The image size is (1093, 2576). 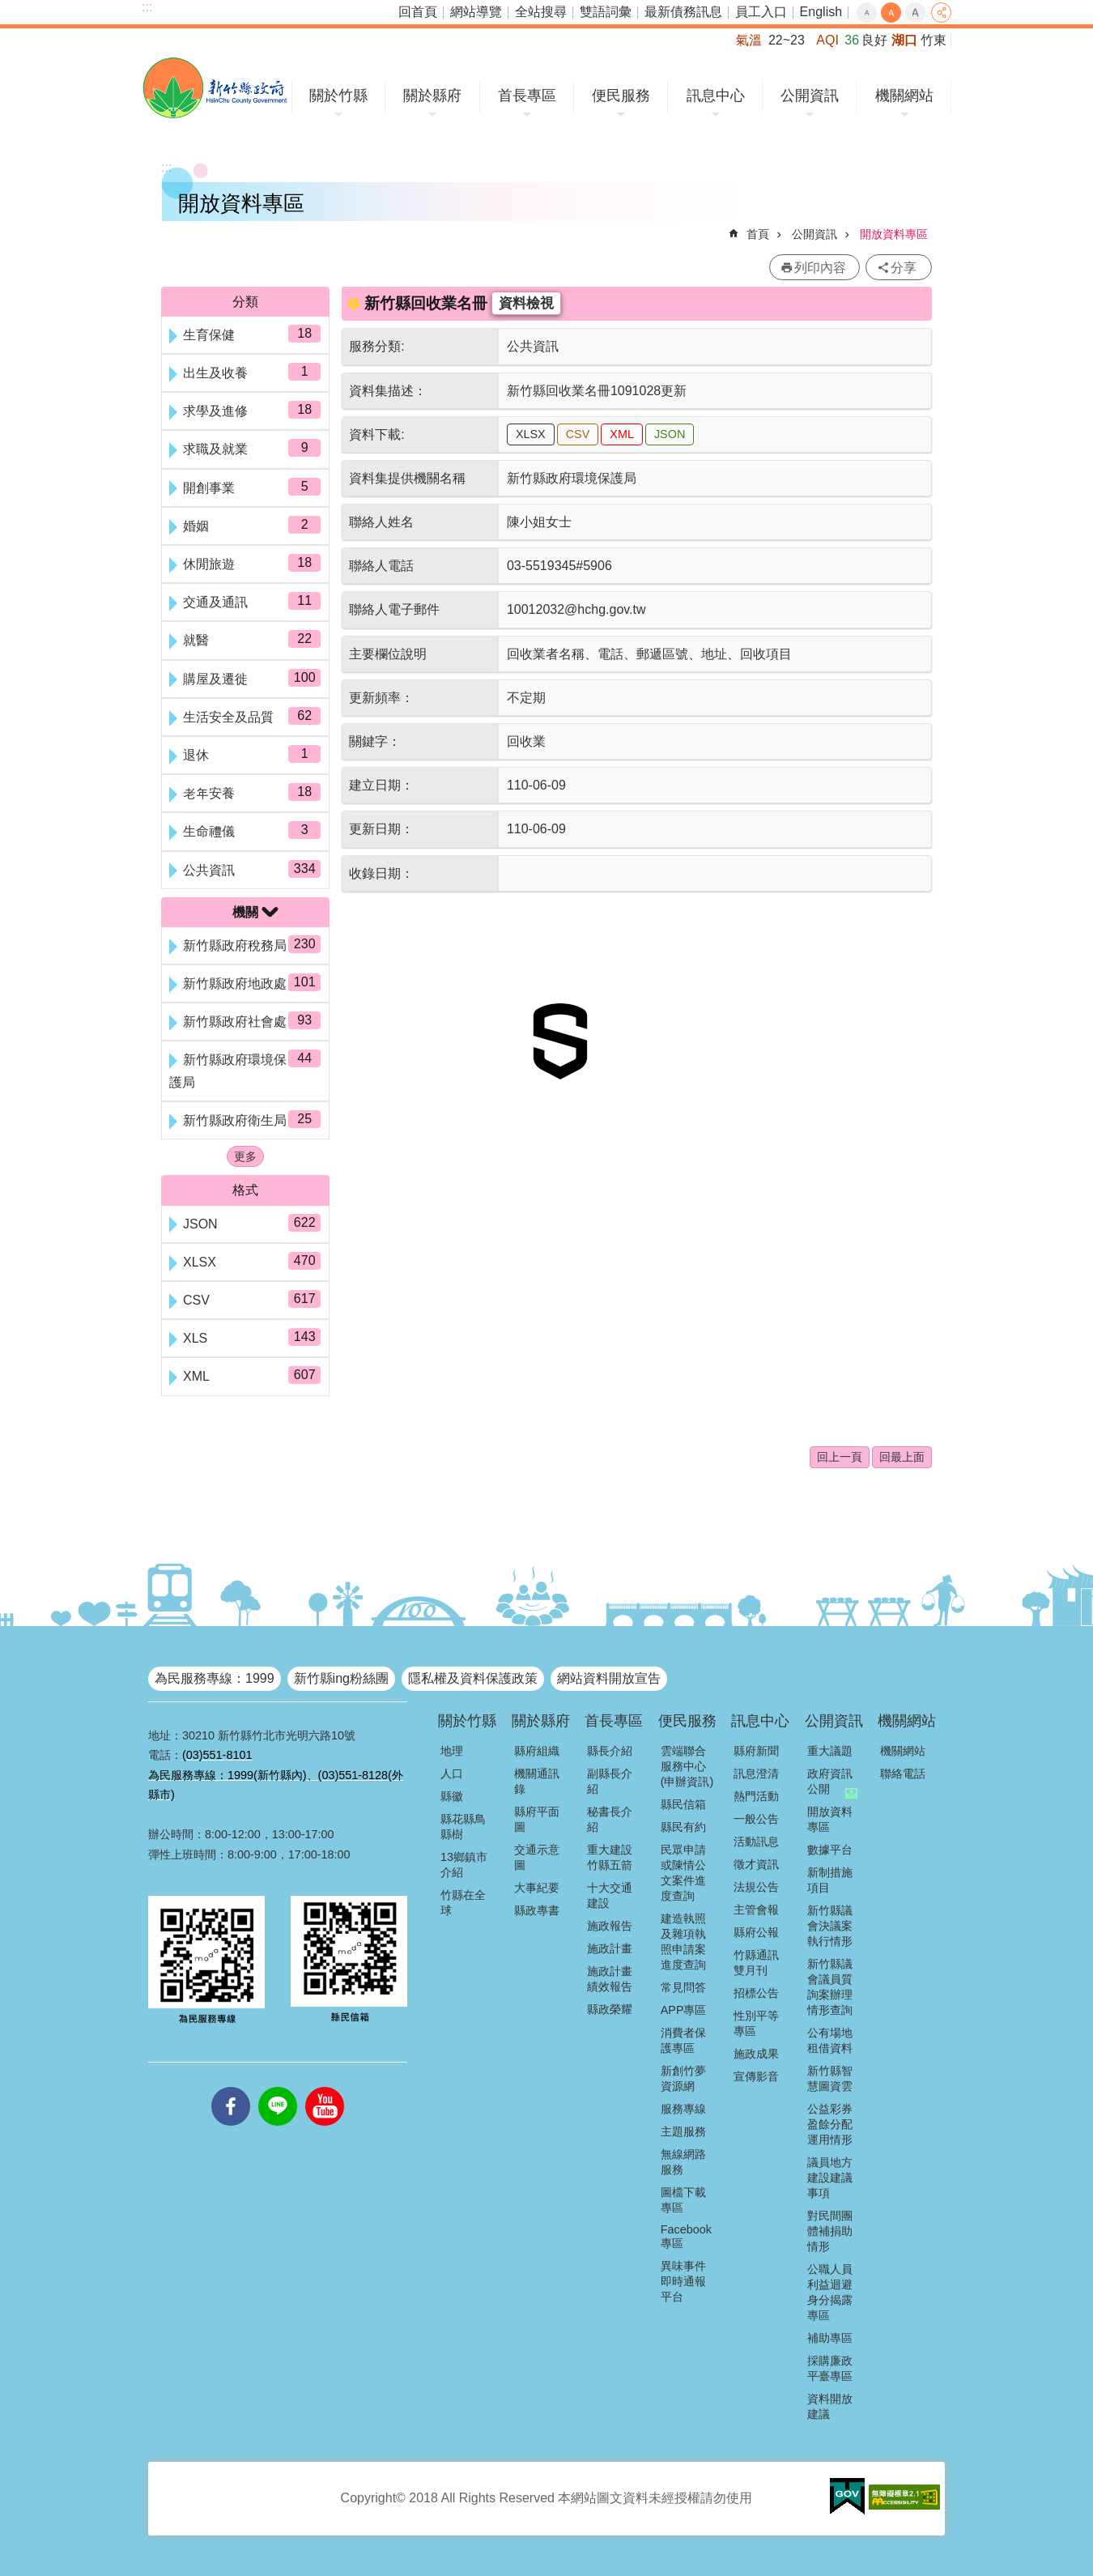 I want to click on import files or data into the application, so click(x=851, y=1793).